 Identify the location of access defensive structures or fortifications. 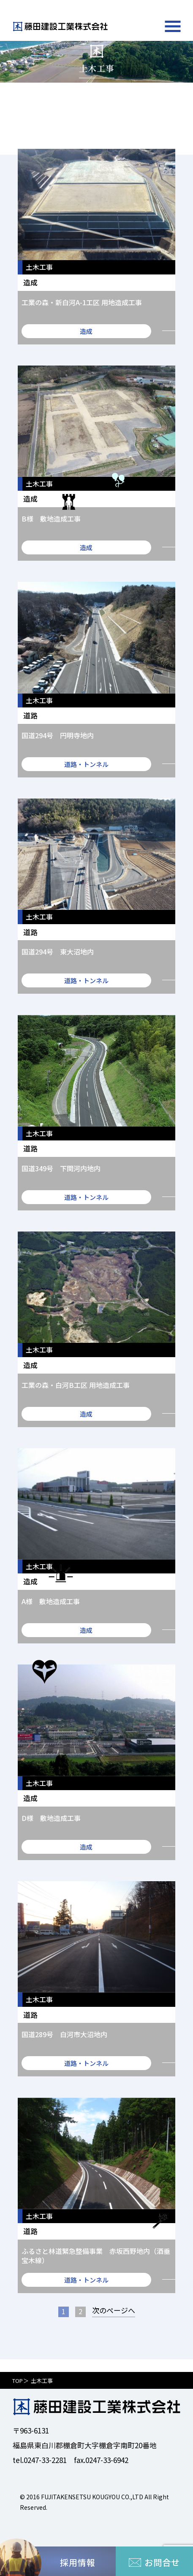
(68, 502).